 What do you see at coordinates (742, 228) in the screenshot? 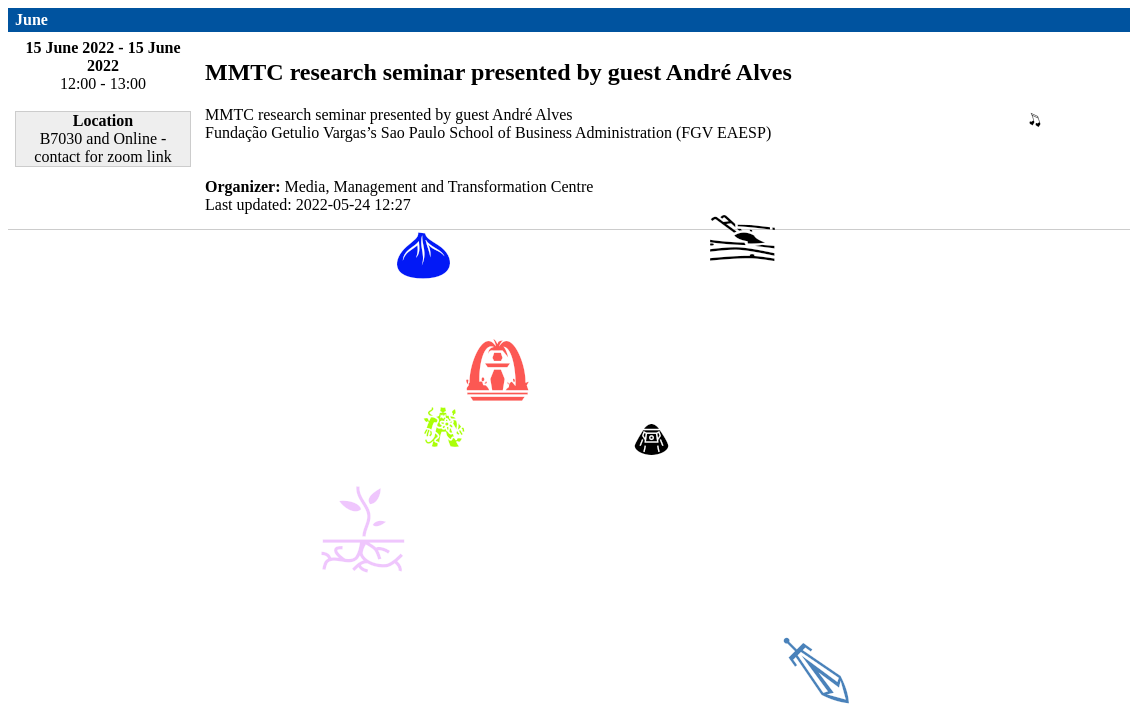
I see `farming or agriculture tool indicator` at bounding box center [742, 228].